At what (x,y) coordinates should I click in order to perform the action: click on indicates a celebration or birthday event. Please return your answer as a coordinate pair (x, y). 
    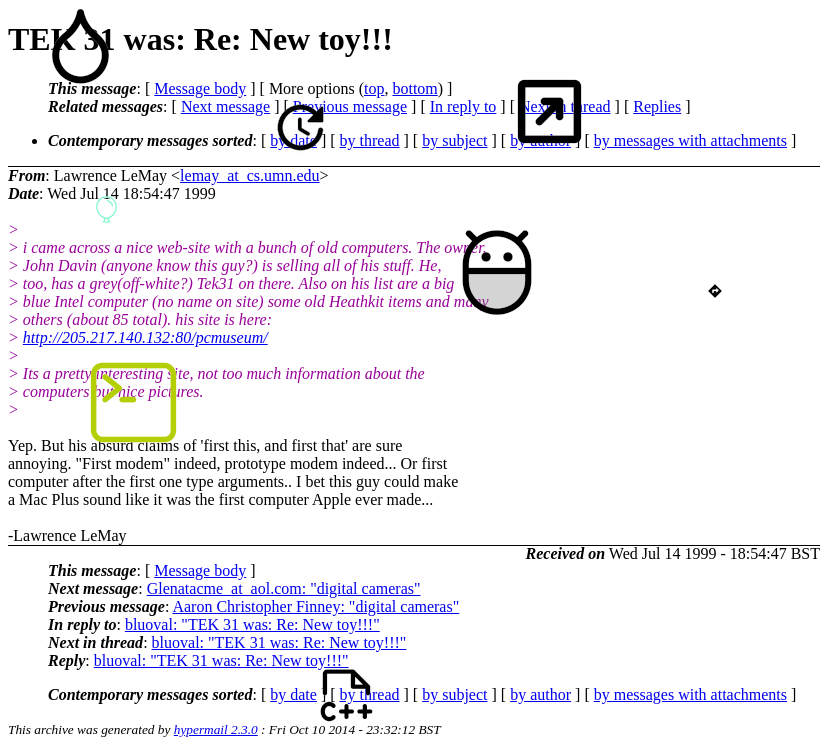
    Looking at the image, I should click on (106, 209).